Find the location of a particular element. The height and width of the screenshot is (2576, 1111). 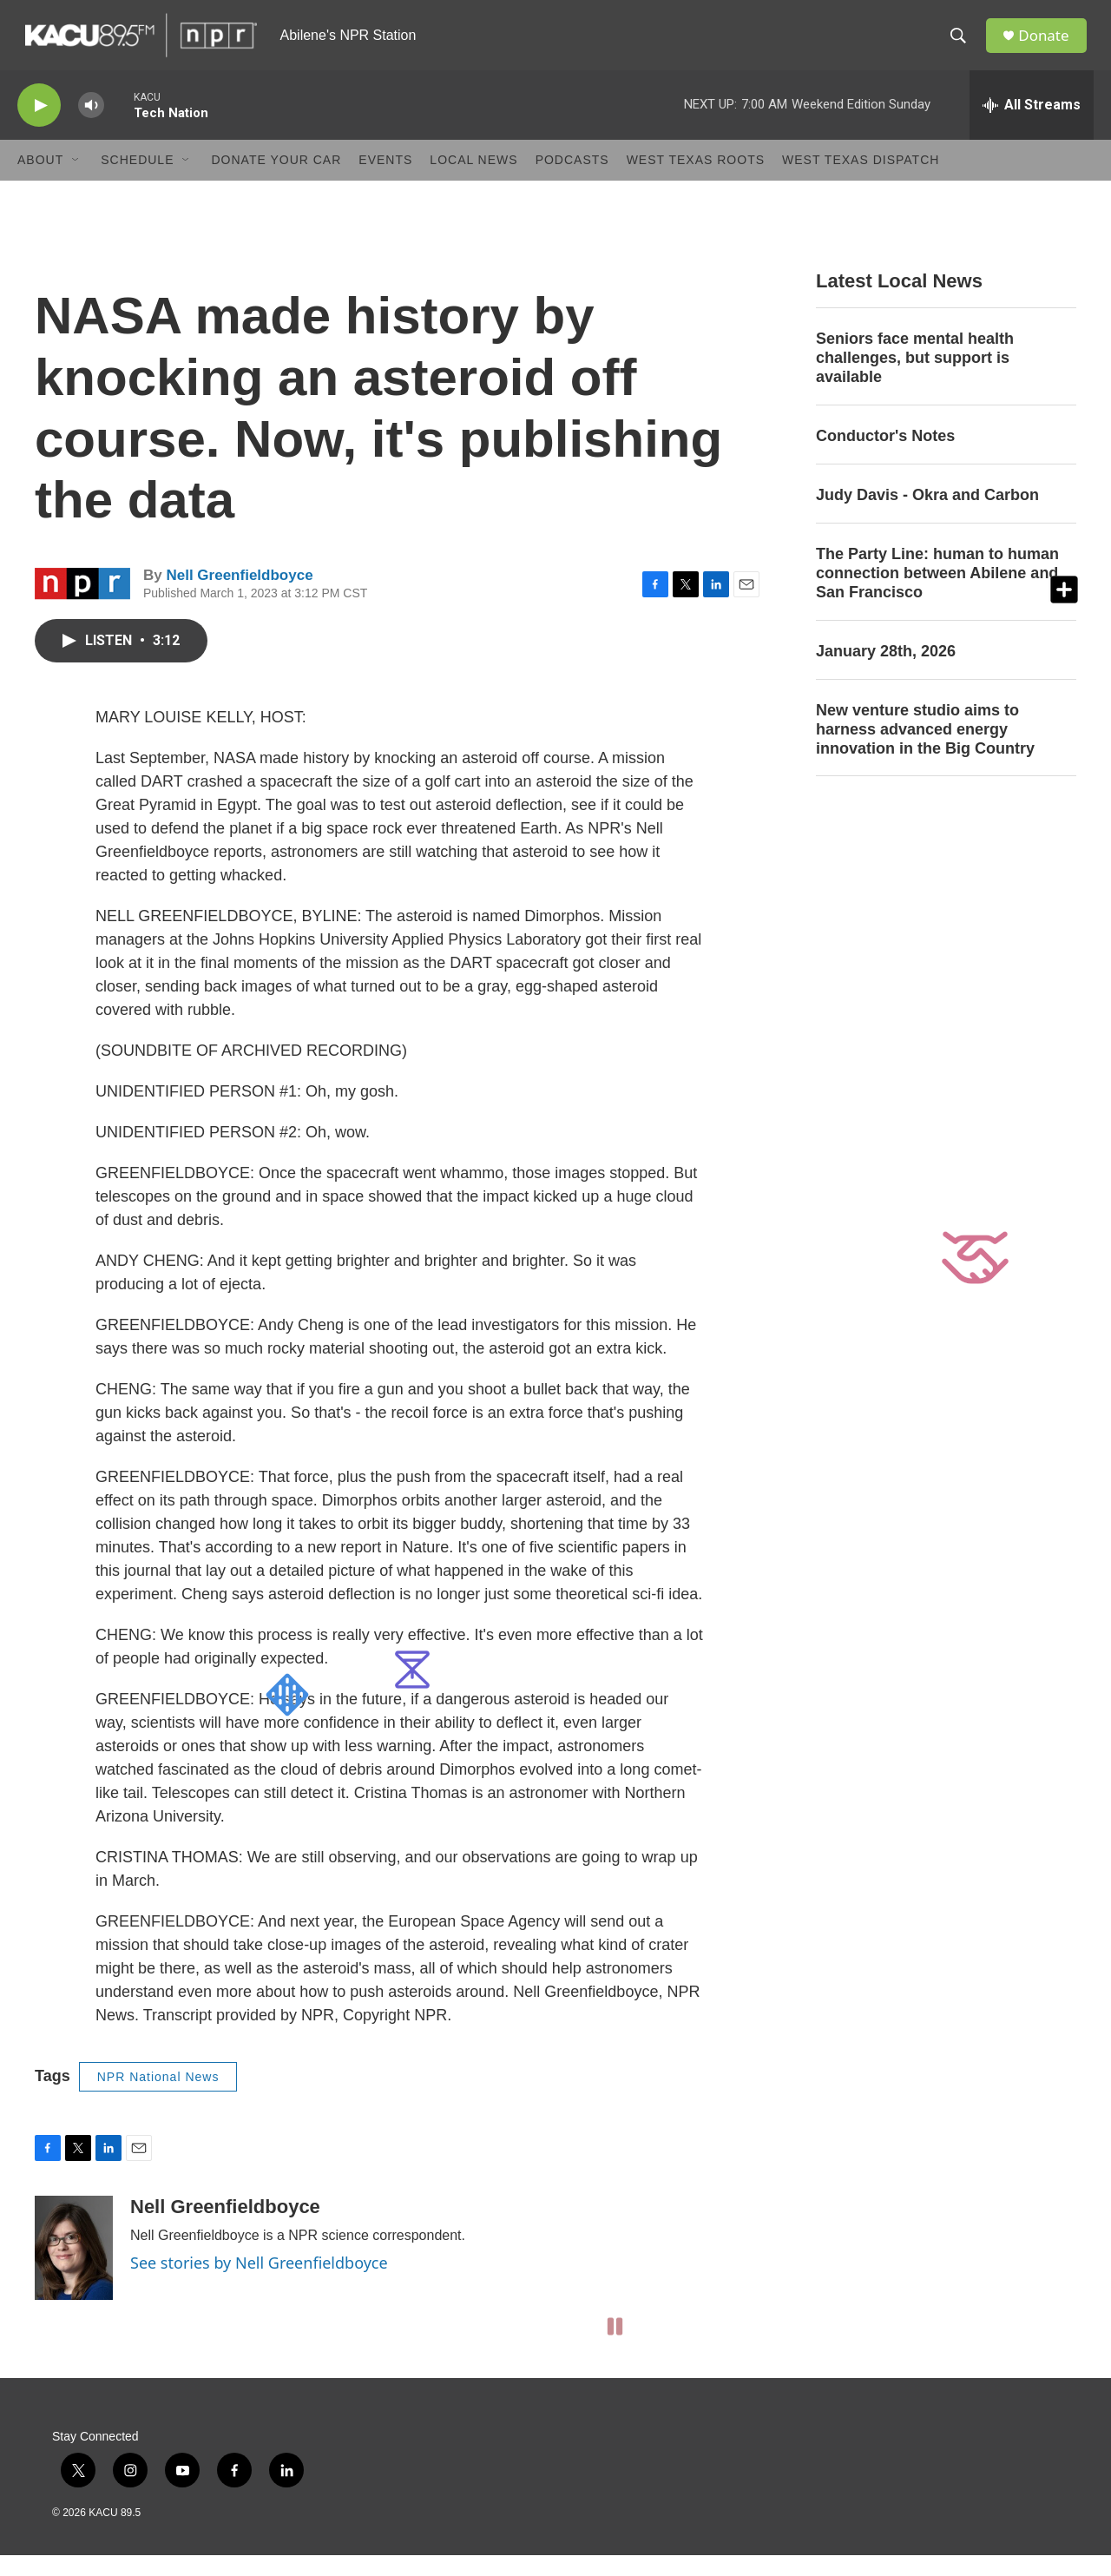

pause media playback is located at coordinates (615, 2326).